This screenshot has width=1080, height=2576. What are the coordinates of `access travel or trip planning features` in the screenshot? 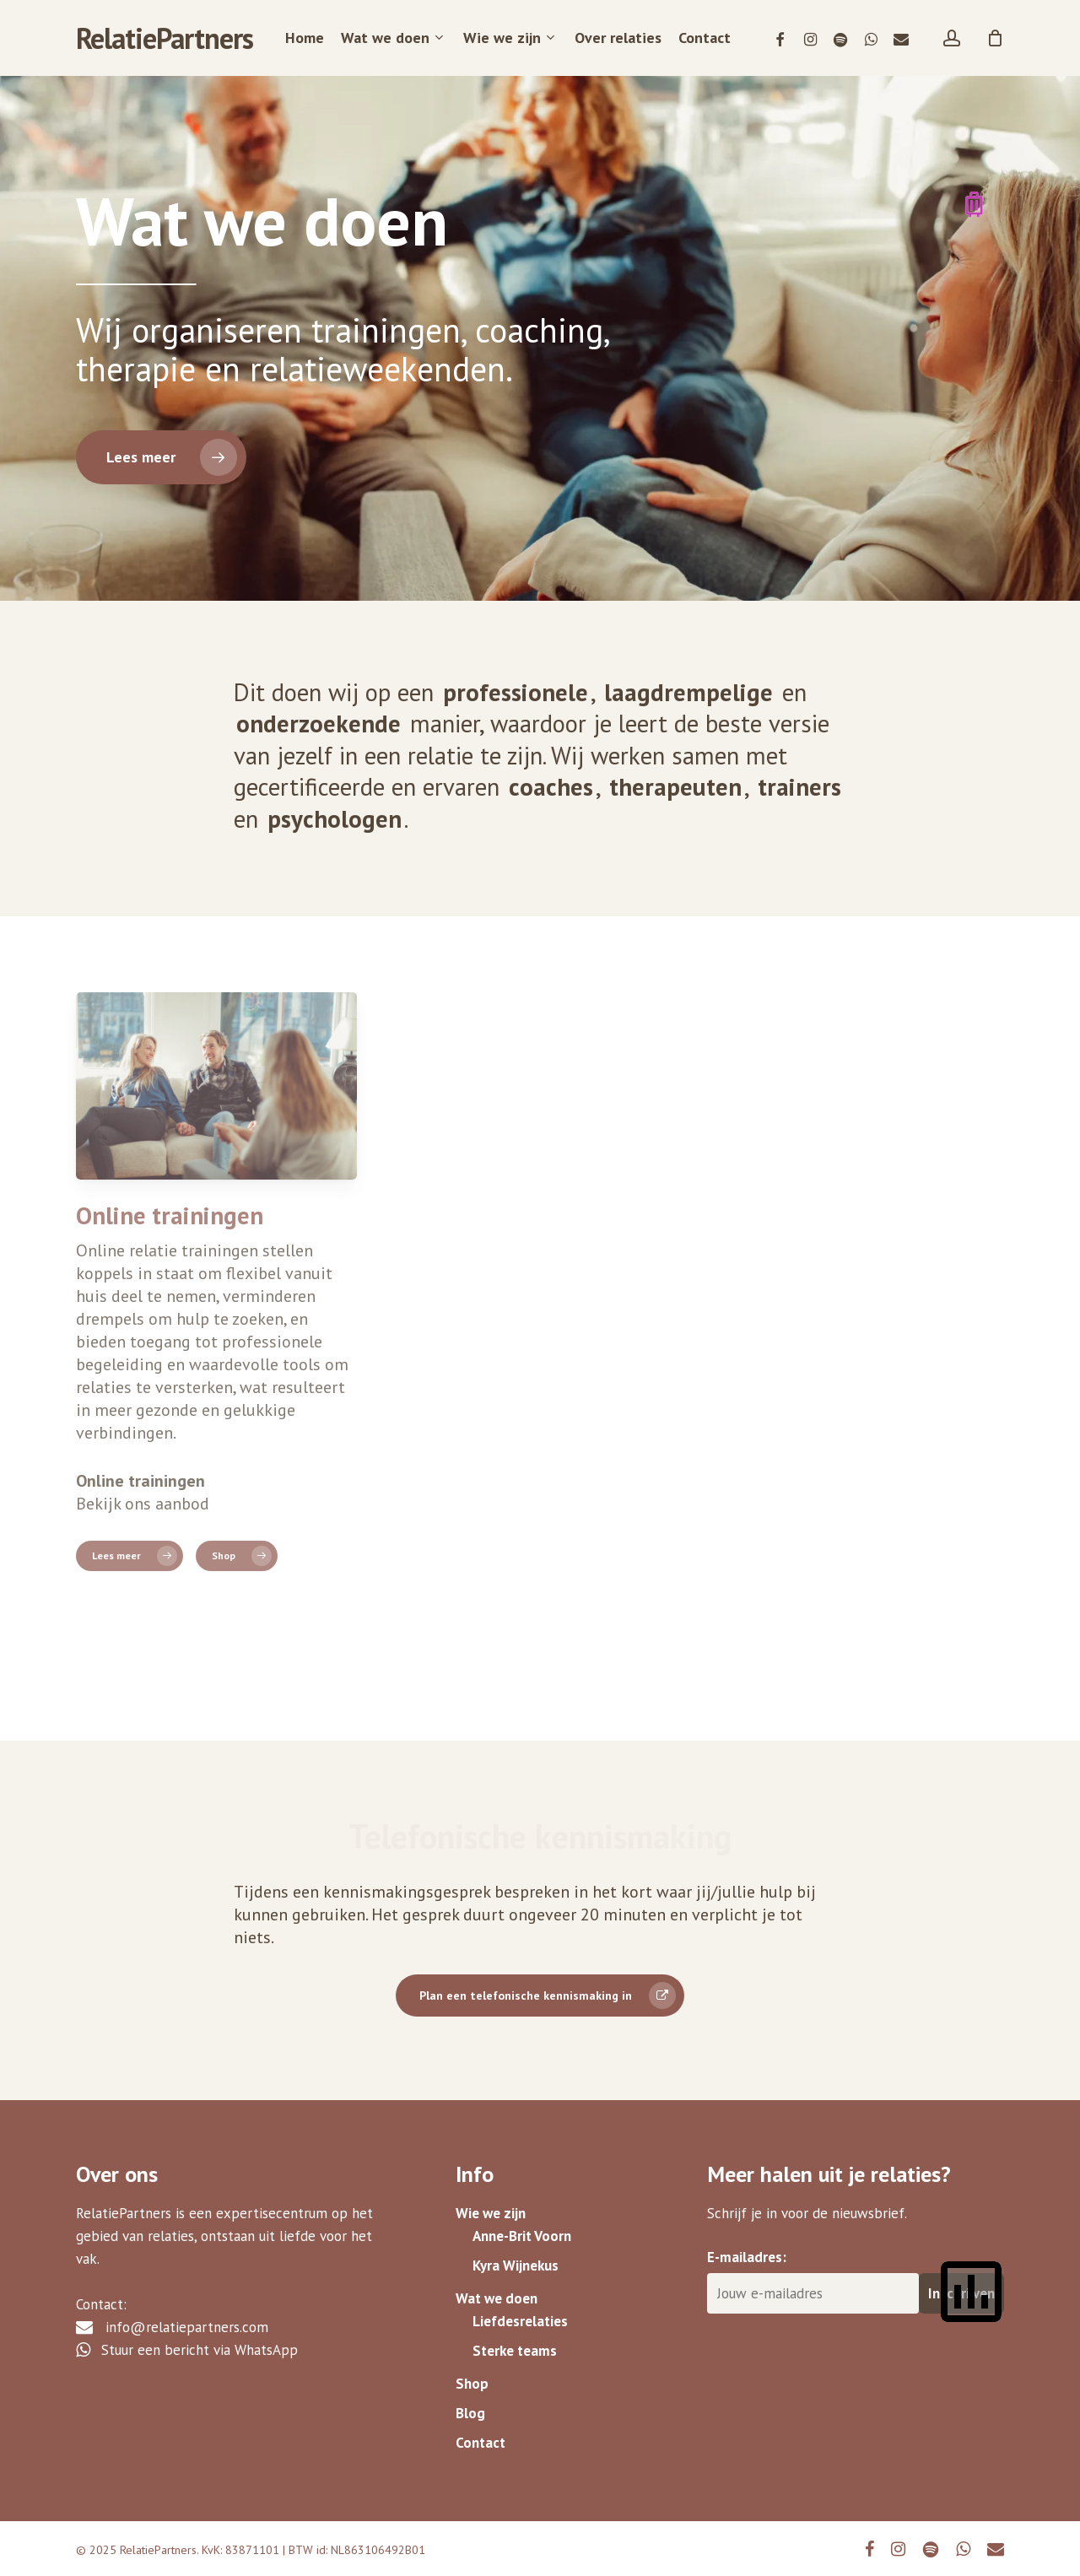 It's located at (974, 204).